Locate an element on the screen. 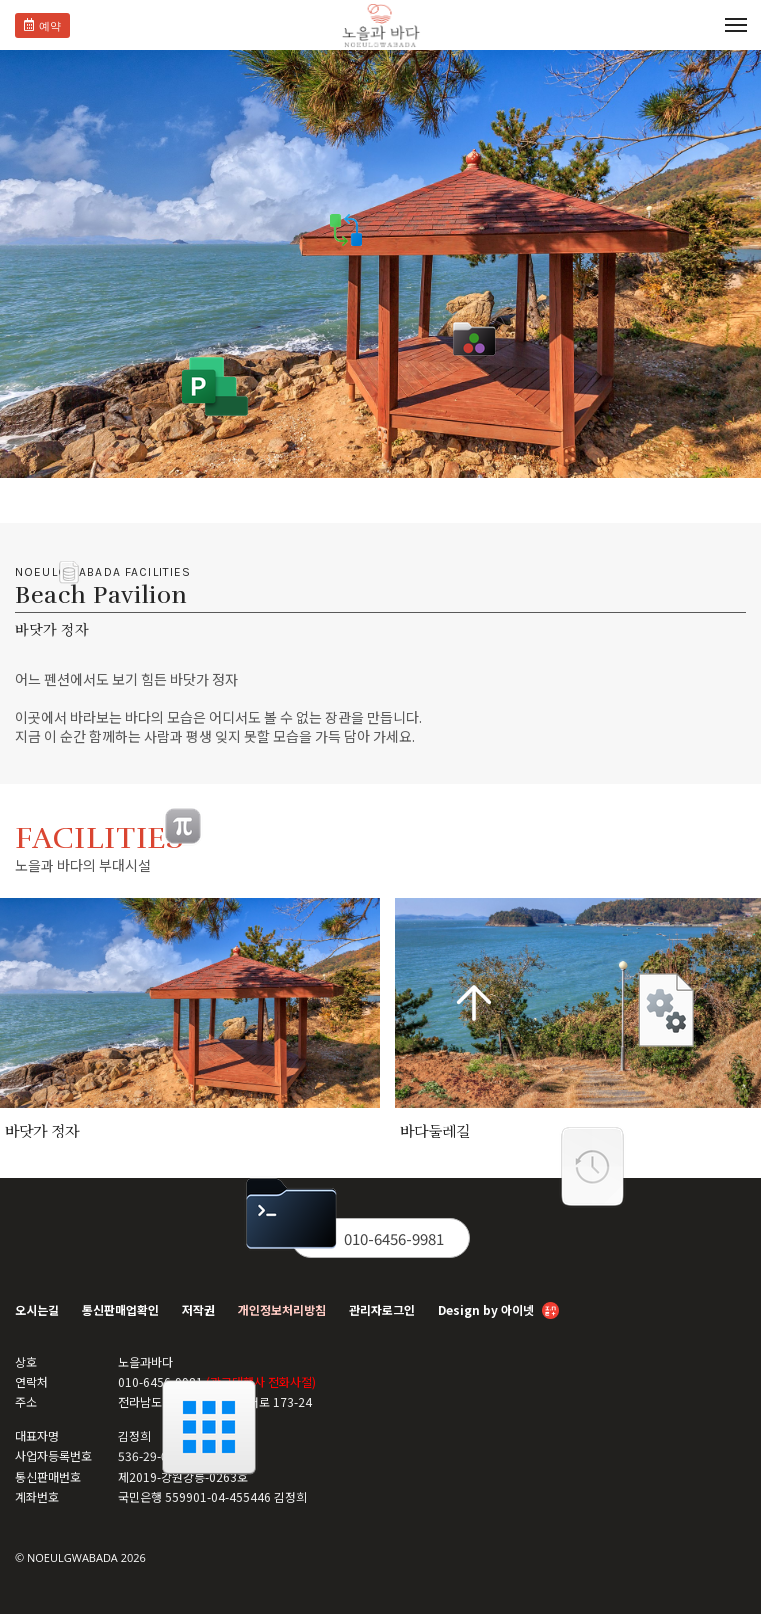 This screenshot has height=1614, width=761. open configuration file settings is located at coordinates (666, 1010).